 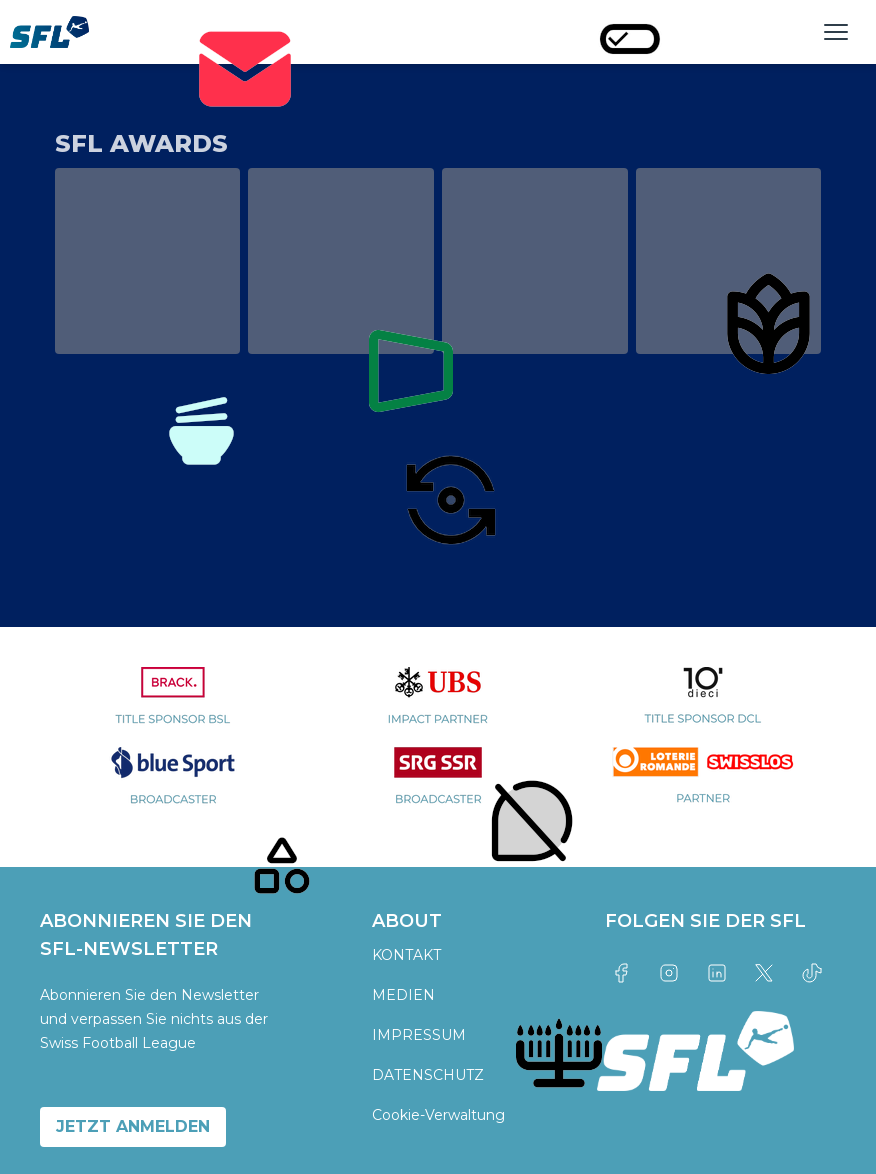 What do you see at coordinates (559, 1053) in the screenshot?
I see `indicates Hanukkah-related content or events` at bounding box center [559, 1053].